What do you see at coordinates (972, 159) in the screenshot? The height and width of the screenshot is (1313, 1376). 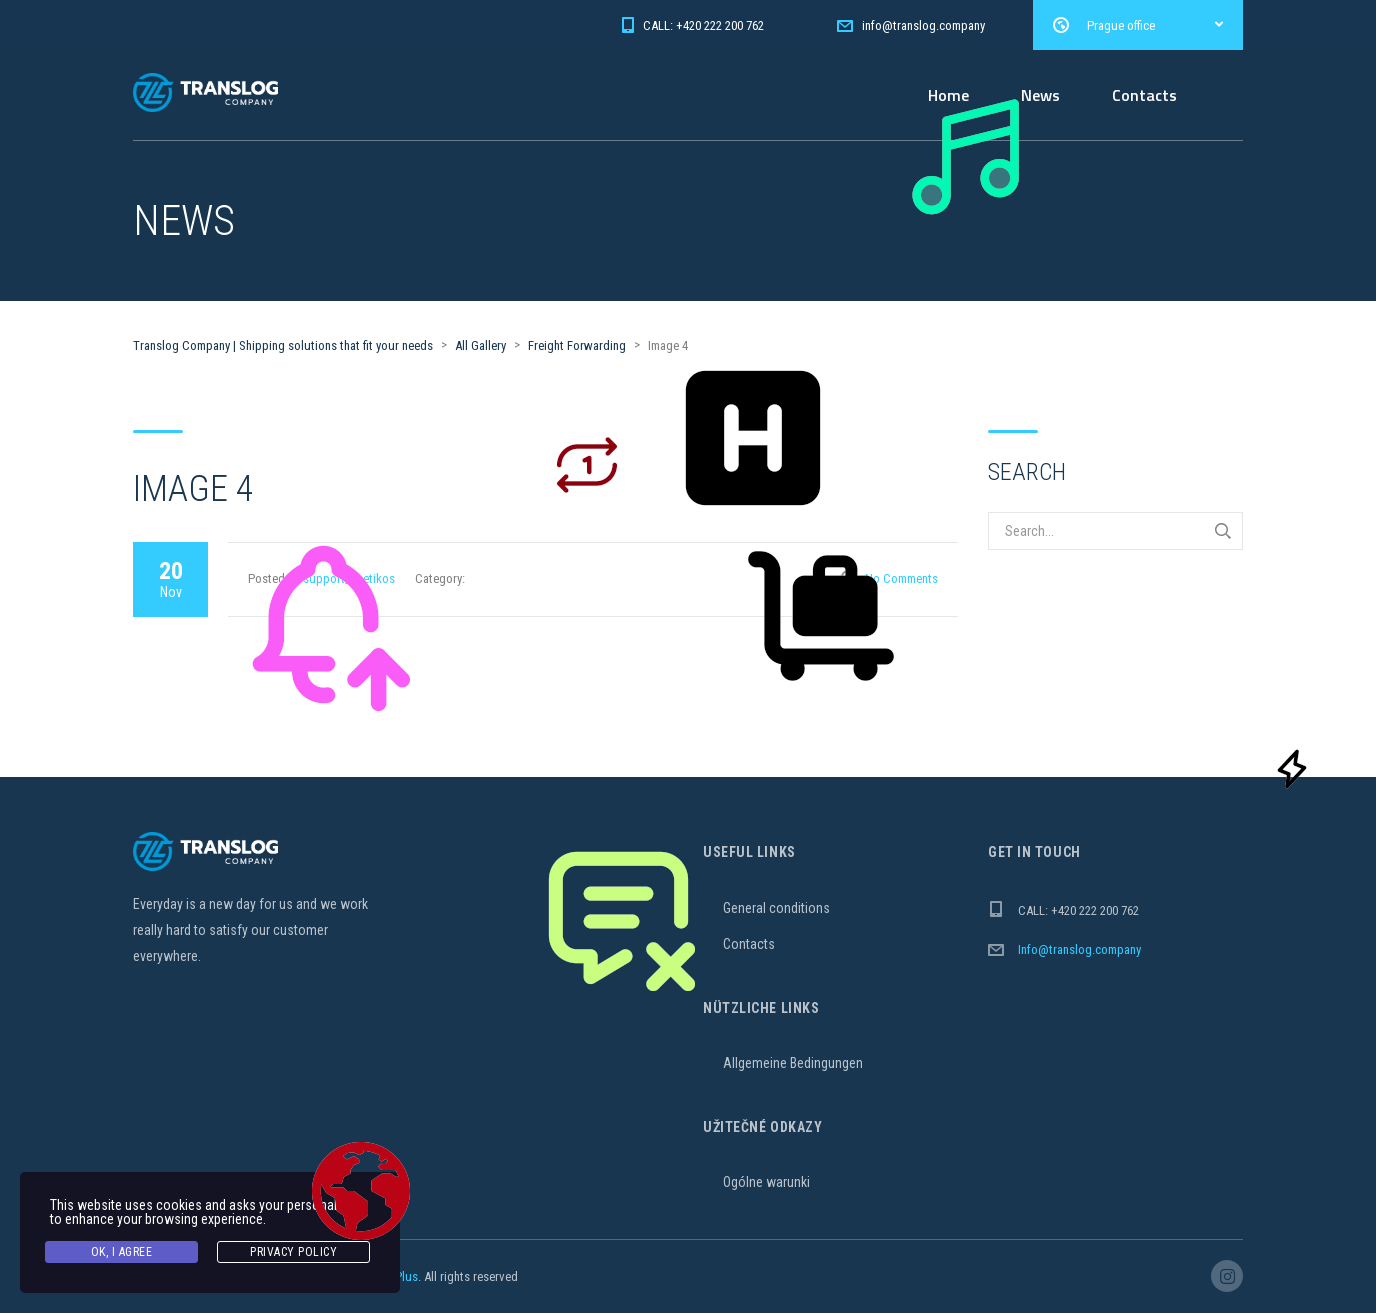 I see `access music or audio library` at bounding box center [972, 159].